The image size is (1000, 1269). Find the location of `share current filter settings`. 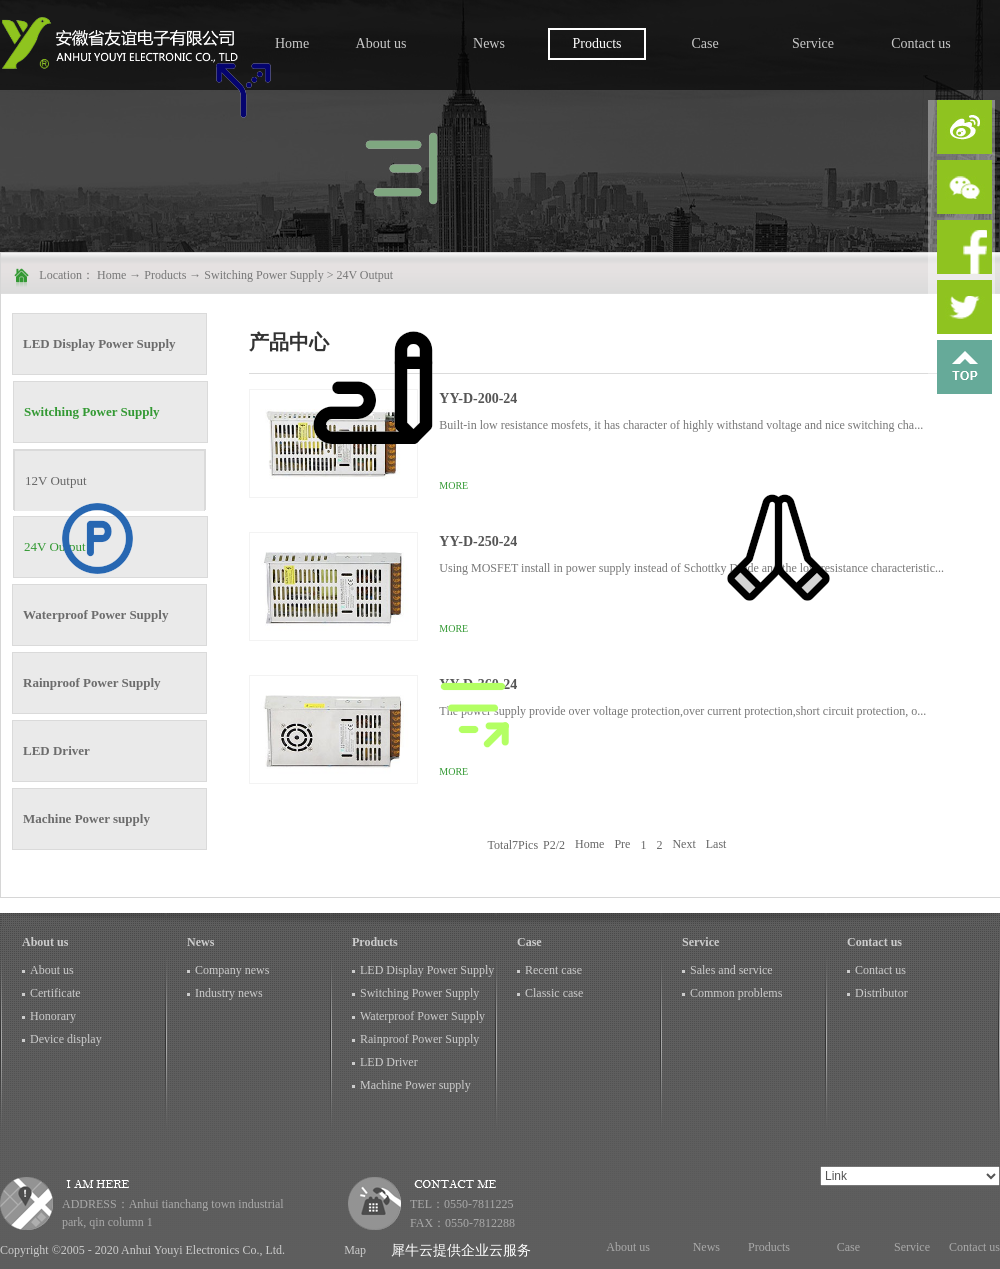

share current filter settings is located at coordinates (473, 708).